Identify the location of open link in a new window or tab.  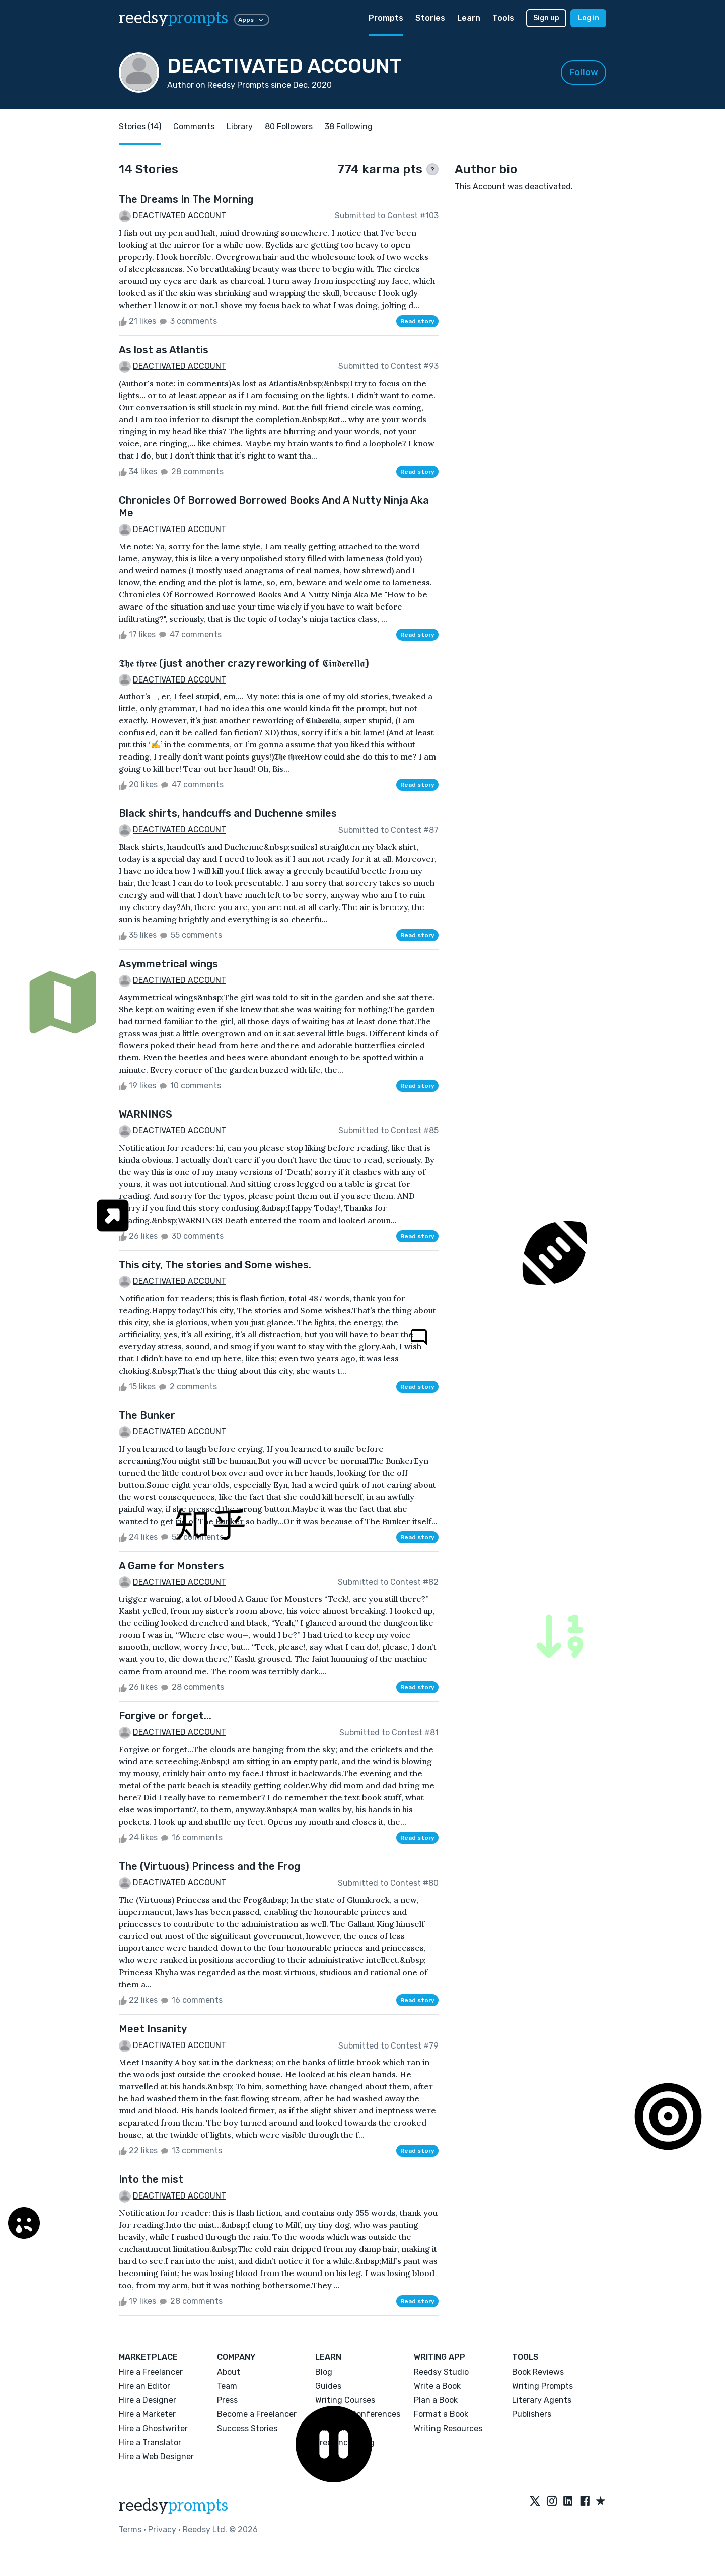
(113, 1216).